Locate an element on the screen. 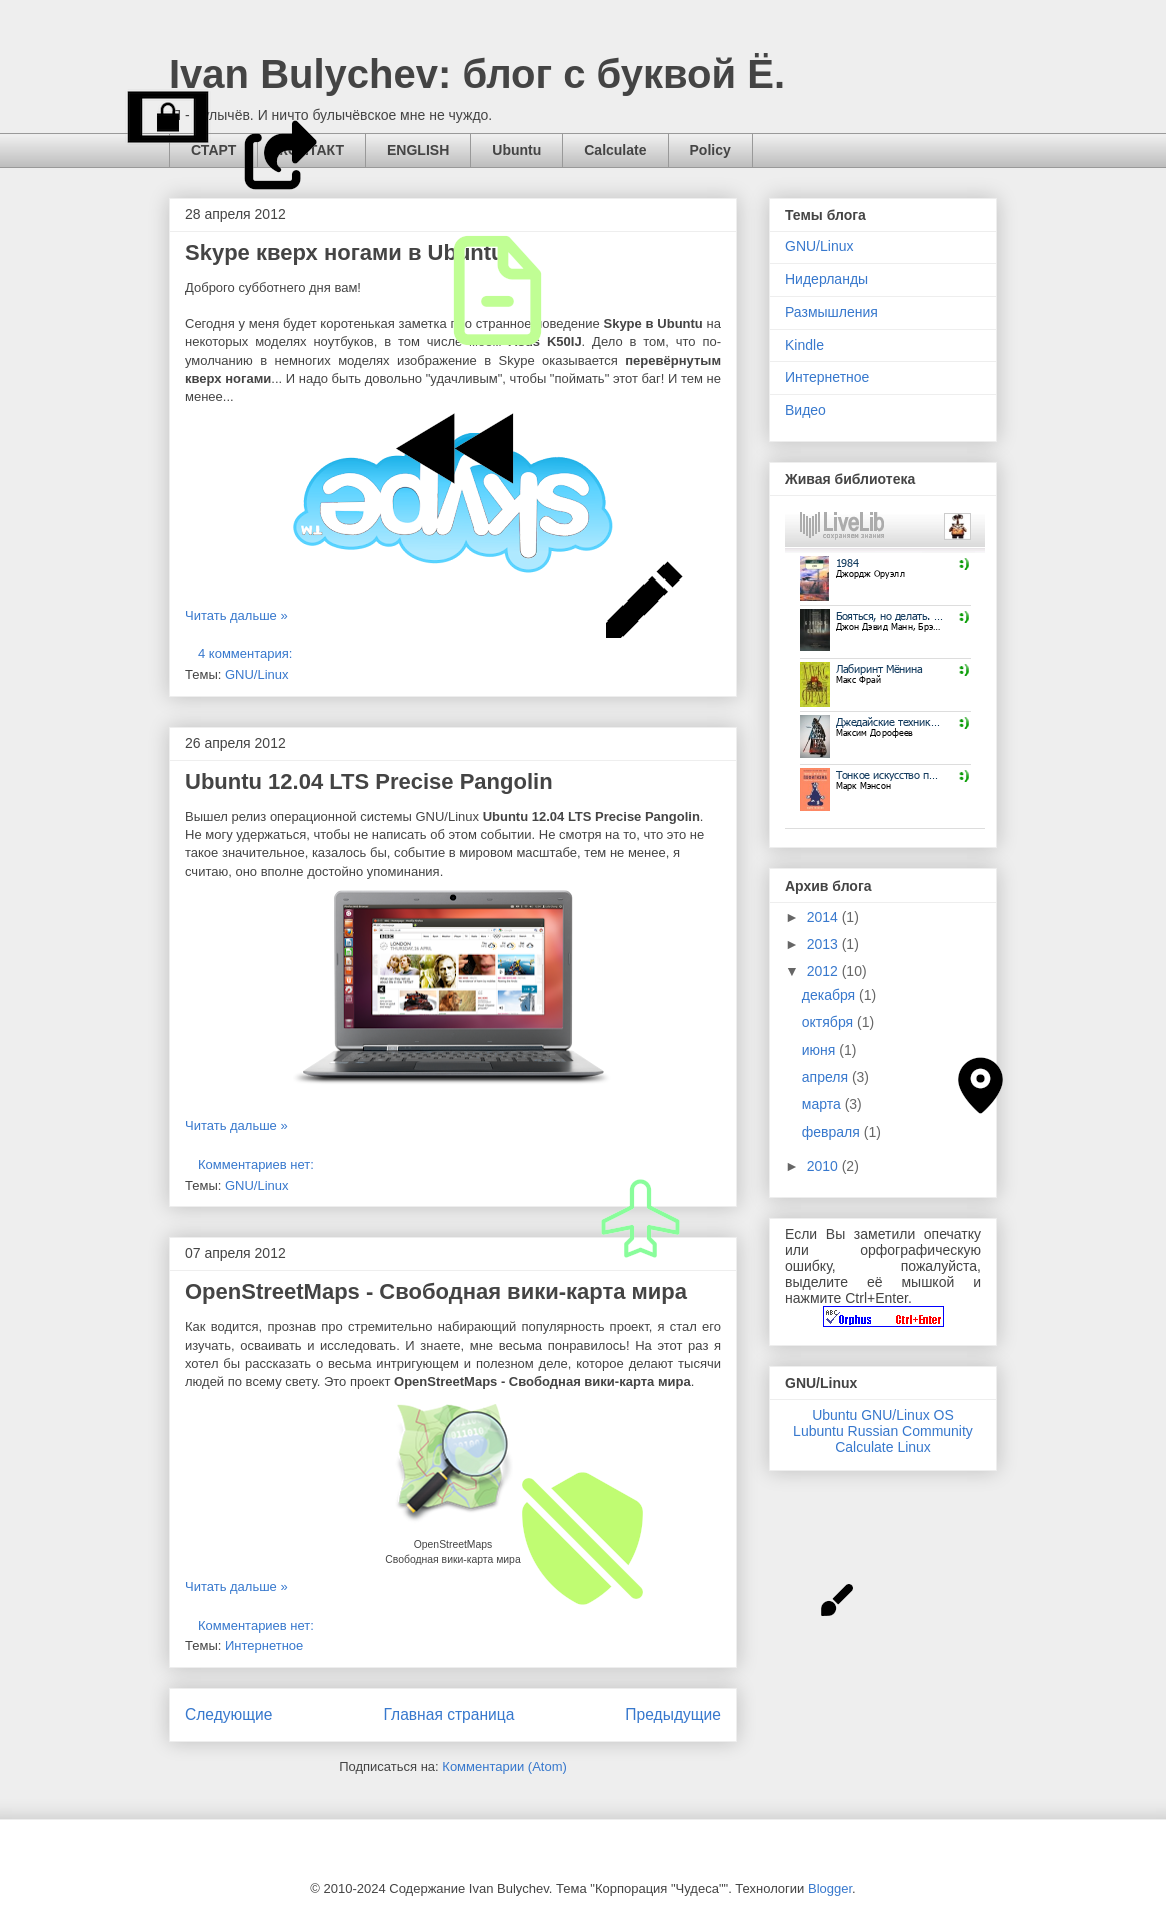  remove or delete a file is located at coordinates (497, 290).